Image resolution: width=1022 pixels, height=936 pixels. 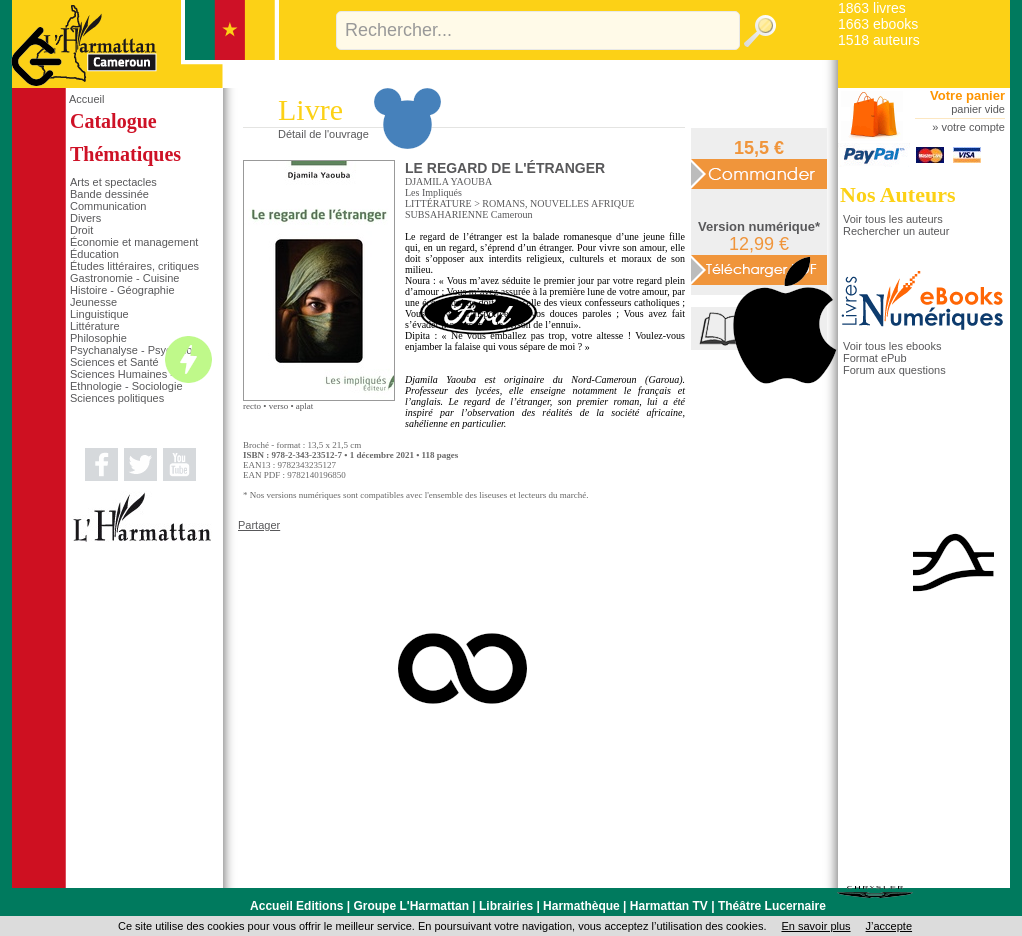 What do you see at coordinates (953, 562) in the screenshot?
I see `apache pulsar logo` at bounding box center [953, 562].